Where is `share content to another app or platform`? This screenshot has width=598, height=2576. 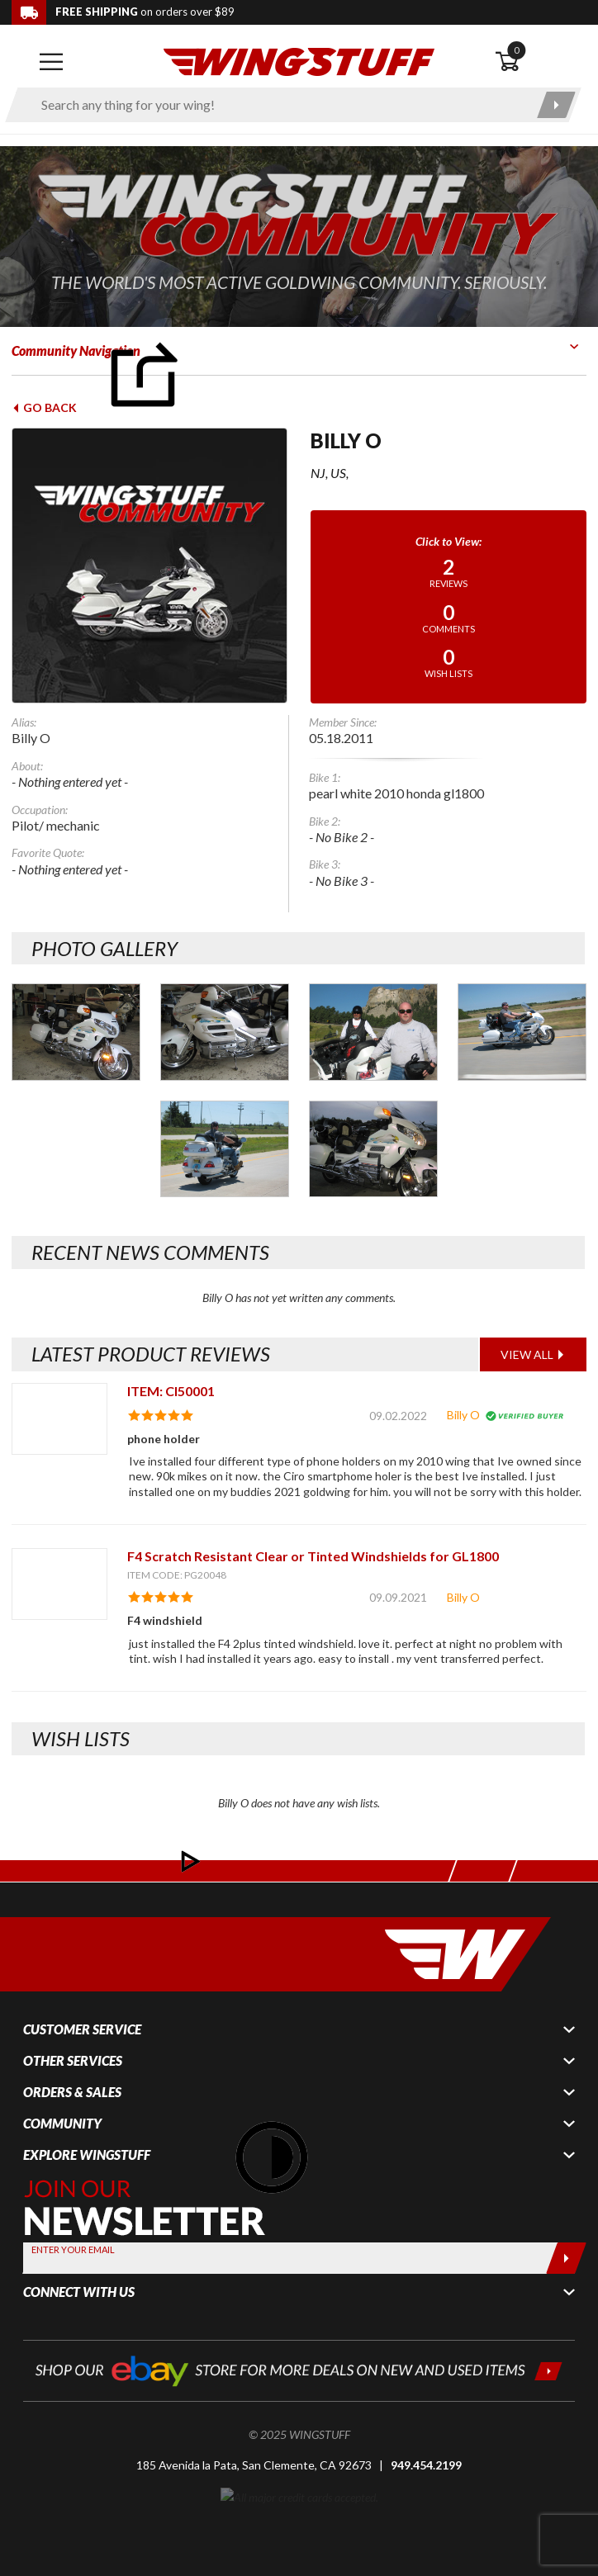
share content to another app or platform is located at coordinates (143, 378).